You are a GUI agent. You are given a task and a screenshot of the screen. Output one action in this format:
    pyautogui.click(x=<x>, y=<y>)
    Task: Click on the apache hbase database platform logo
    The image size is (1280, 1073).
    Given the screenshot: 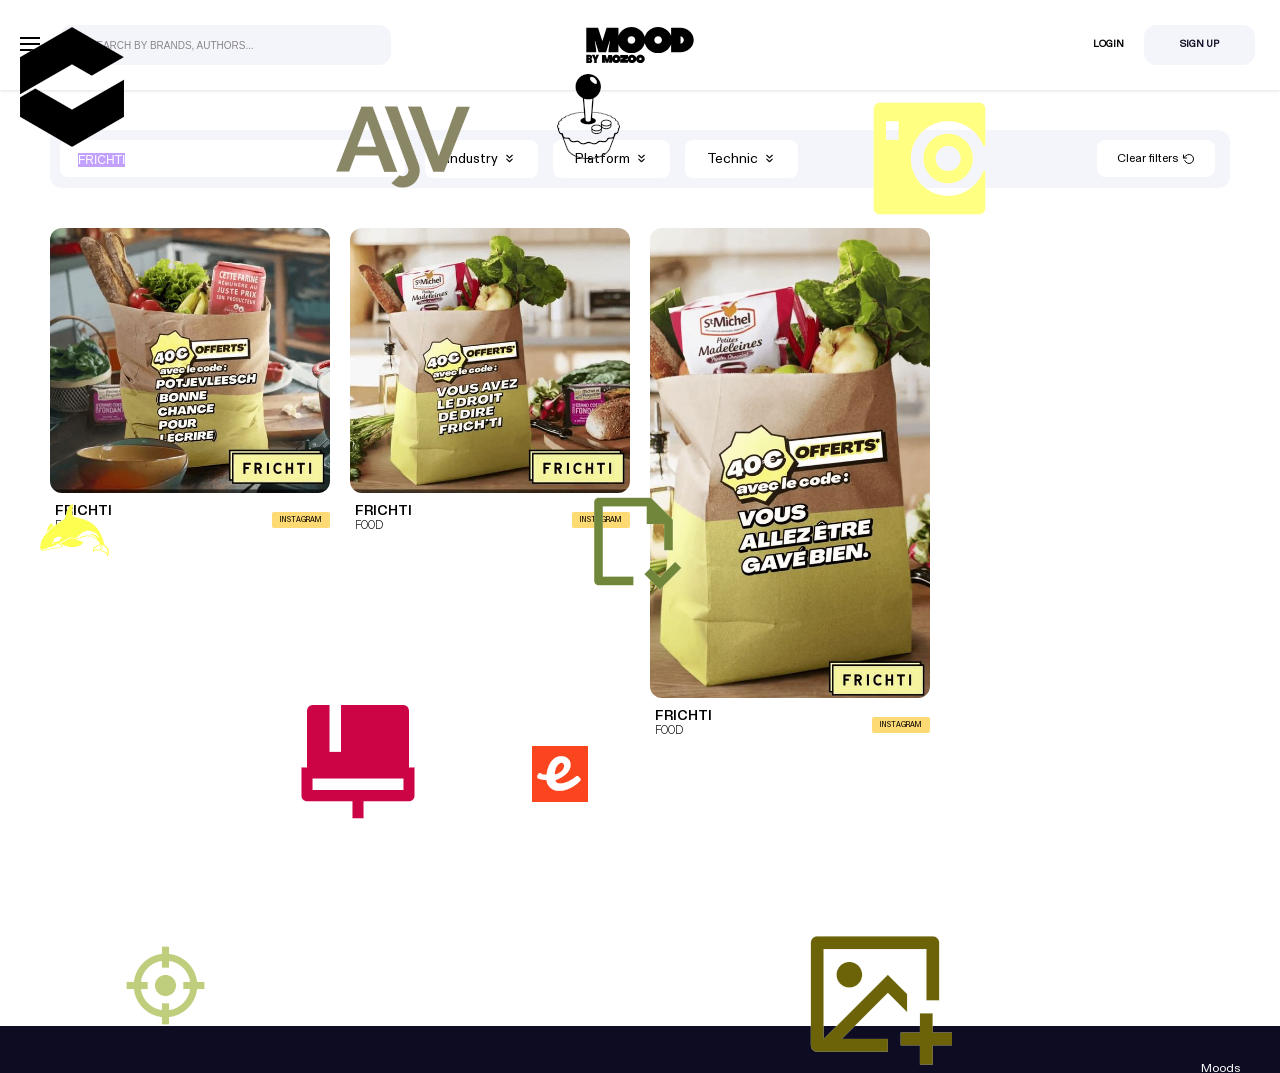 What is the action you would take?
    pyautogui.click(x=74, y=530)
    